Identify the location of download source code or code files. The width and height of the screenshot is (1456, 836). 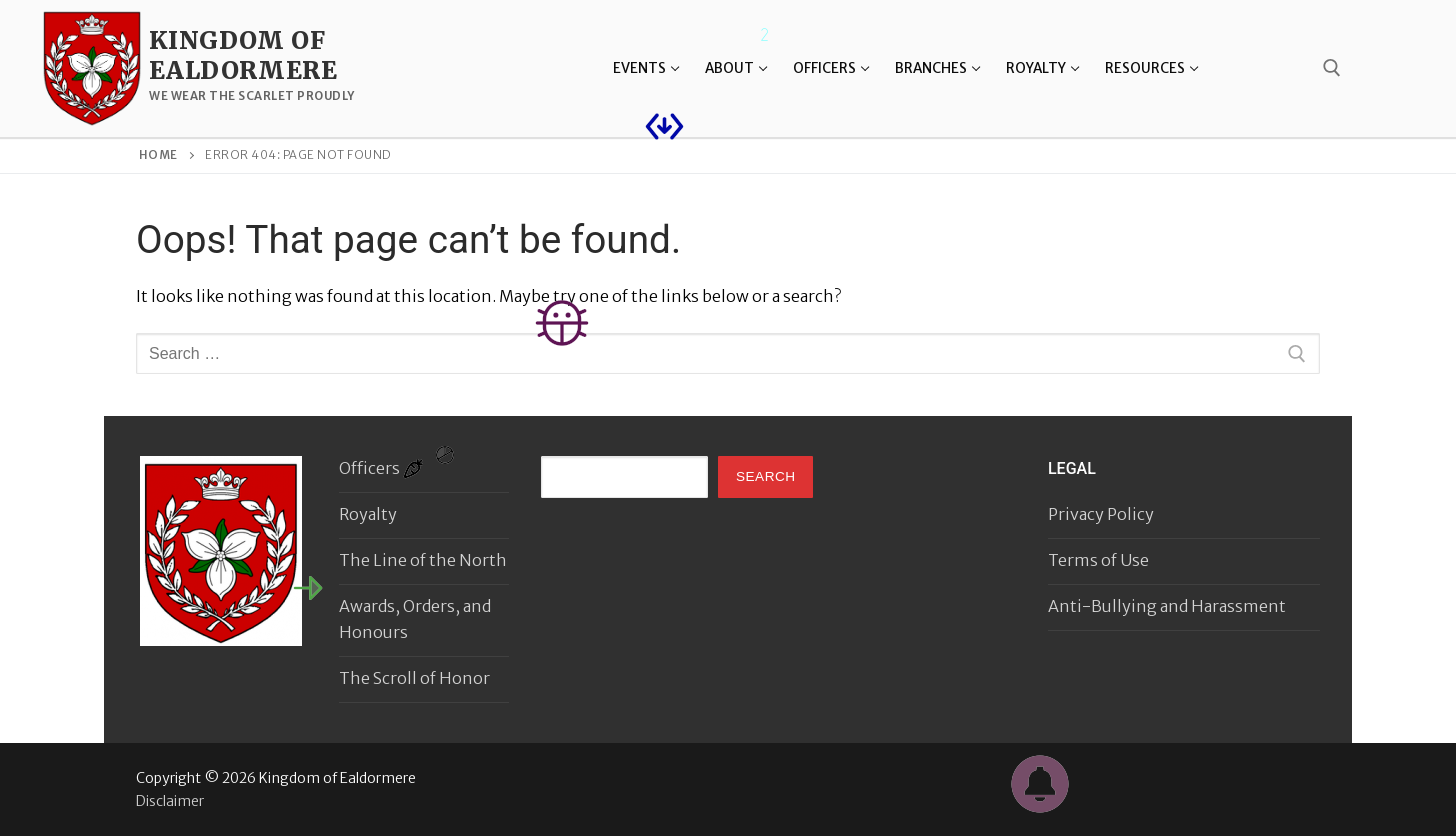
(664, 126).